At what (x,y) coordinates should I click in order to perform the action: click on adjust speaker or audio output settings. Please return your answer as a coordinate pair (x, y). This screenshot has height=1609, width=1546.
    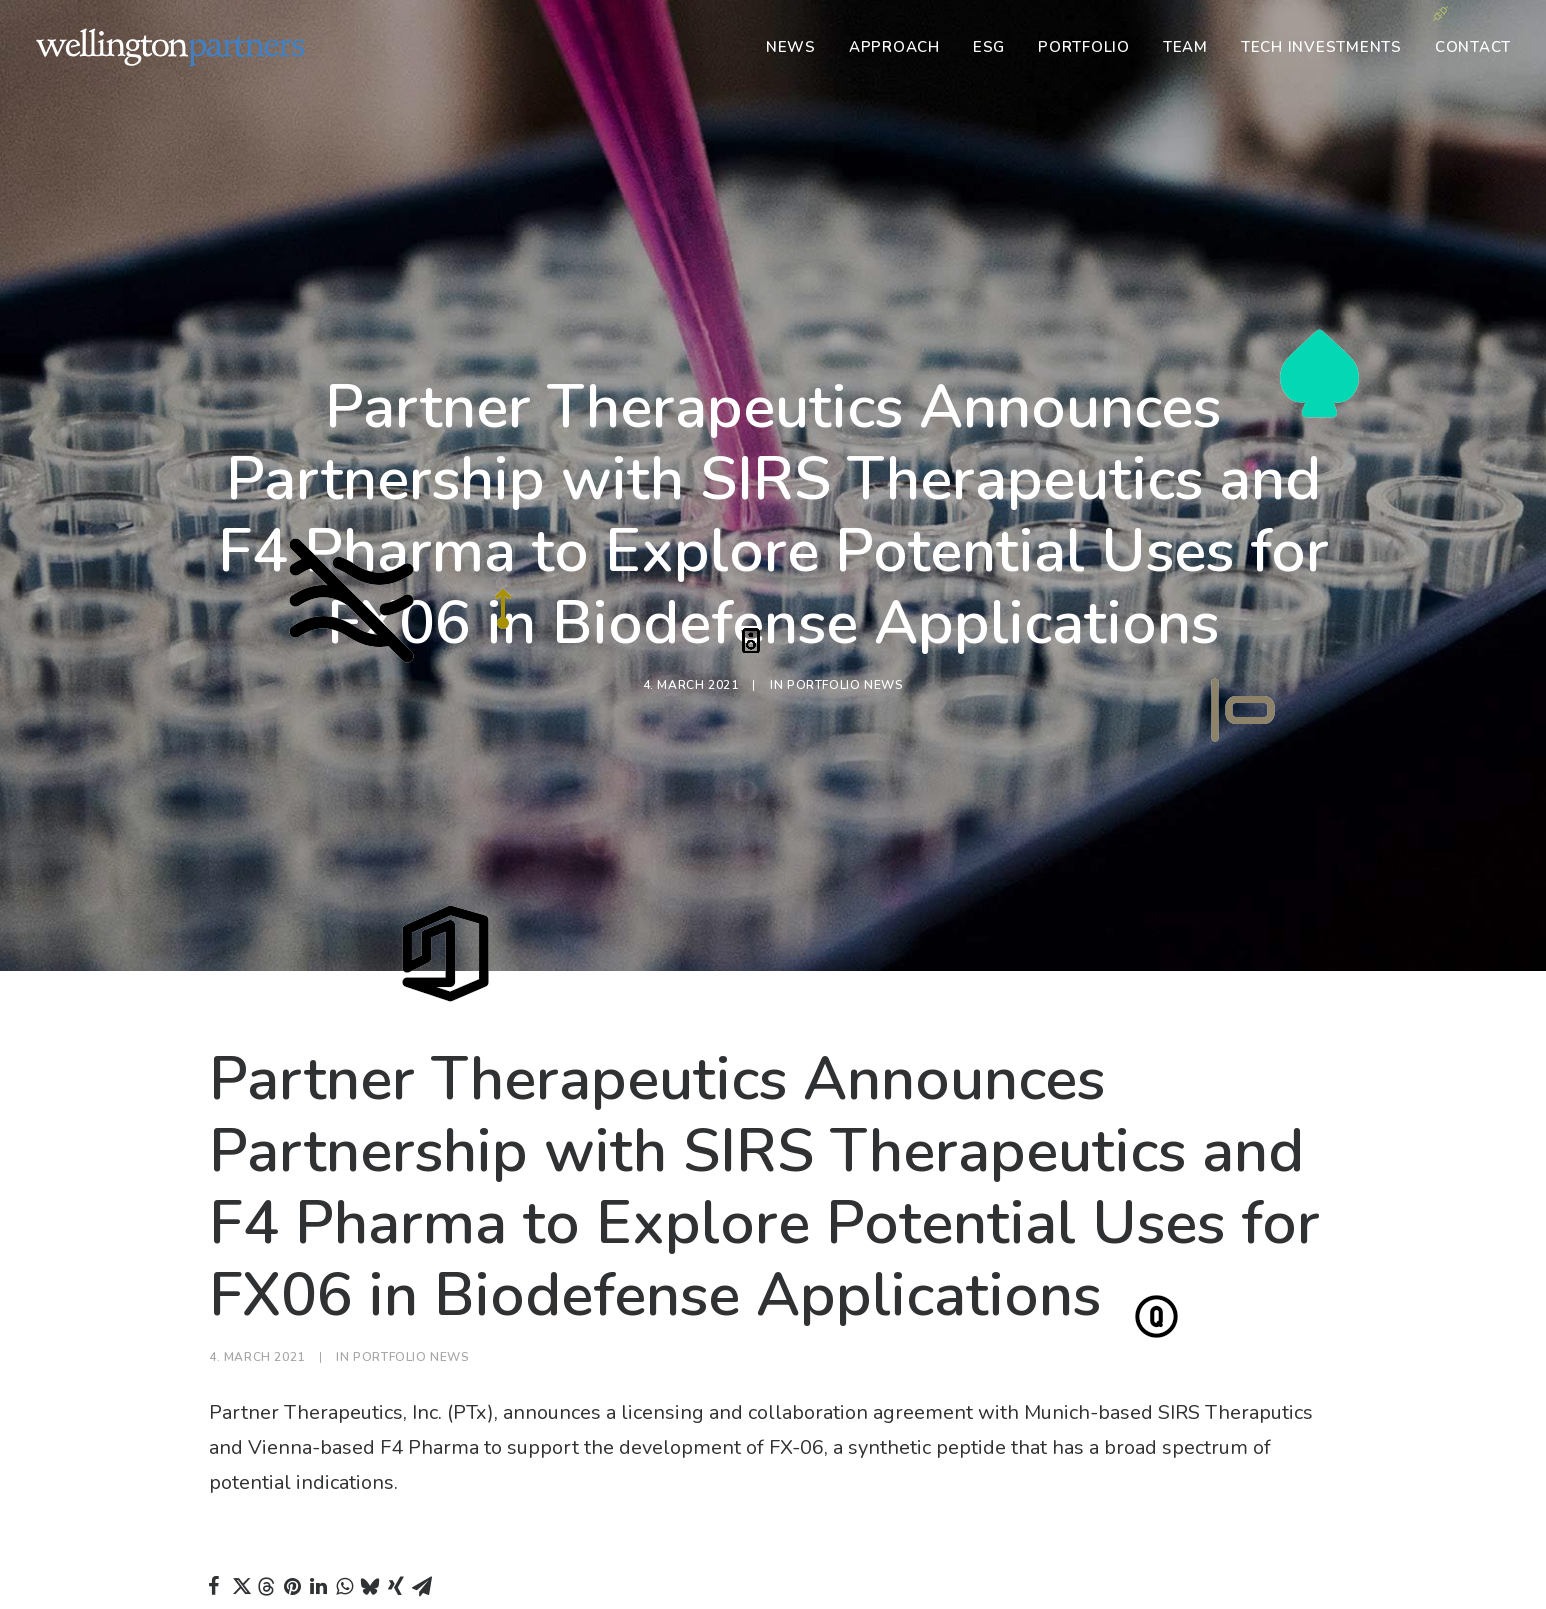
    Looking at the image, I should click on (751, 641).